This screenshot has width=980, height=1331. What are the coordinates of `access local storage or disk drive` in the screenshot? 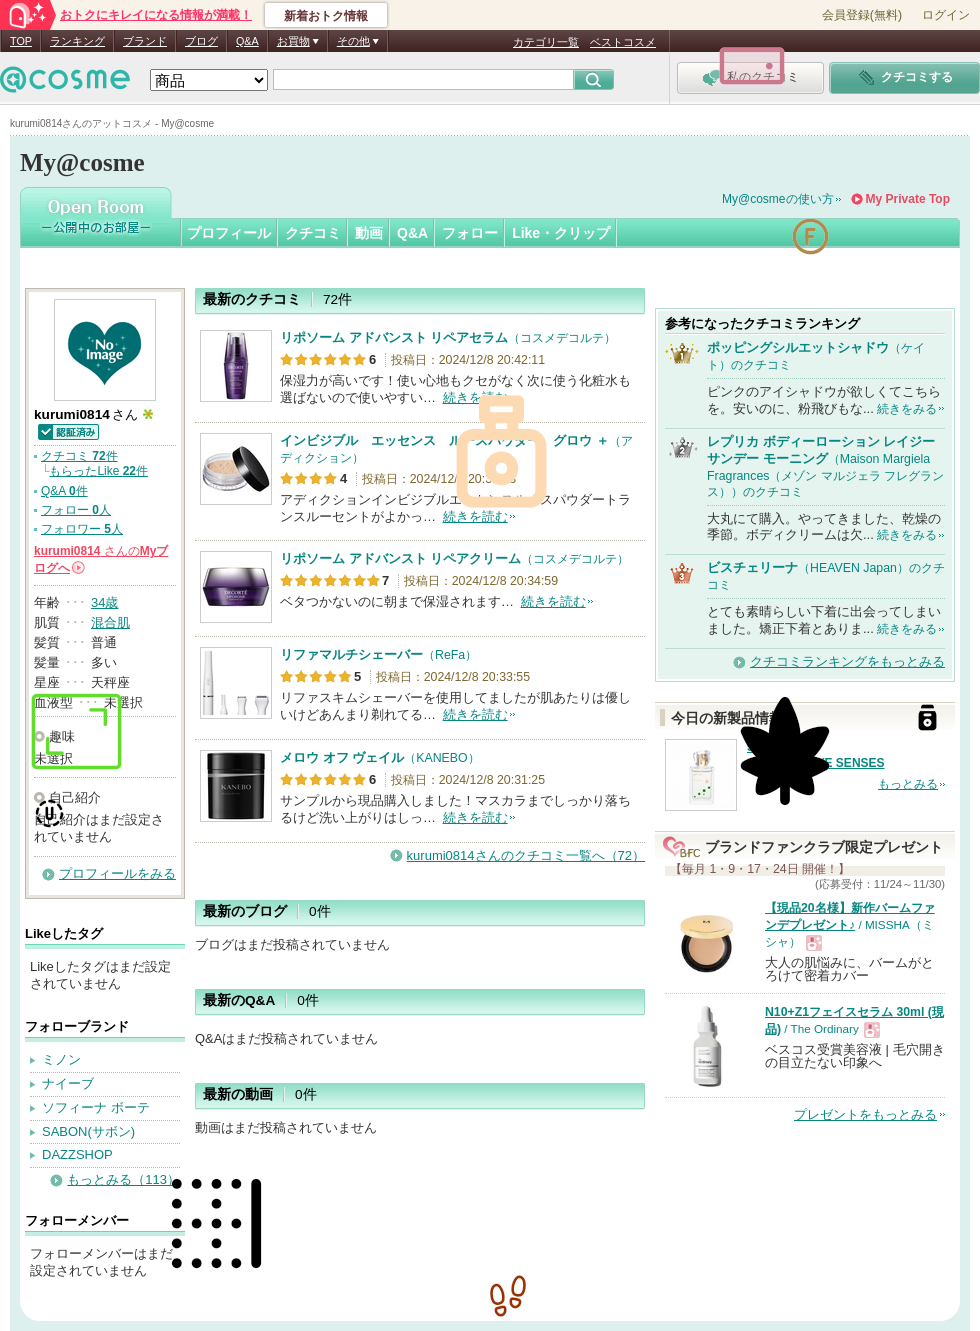 It's located at (752, 66).